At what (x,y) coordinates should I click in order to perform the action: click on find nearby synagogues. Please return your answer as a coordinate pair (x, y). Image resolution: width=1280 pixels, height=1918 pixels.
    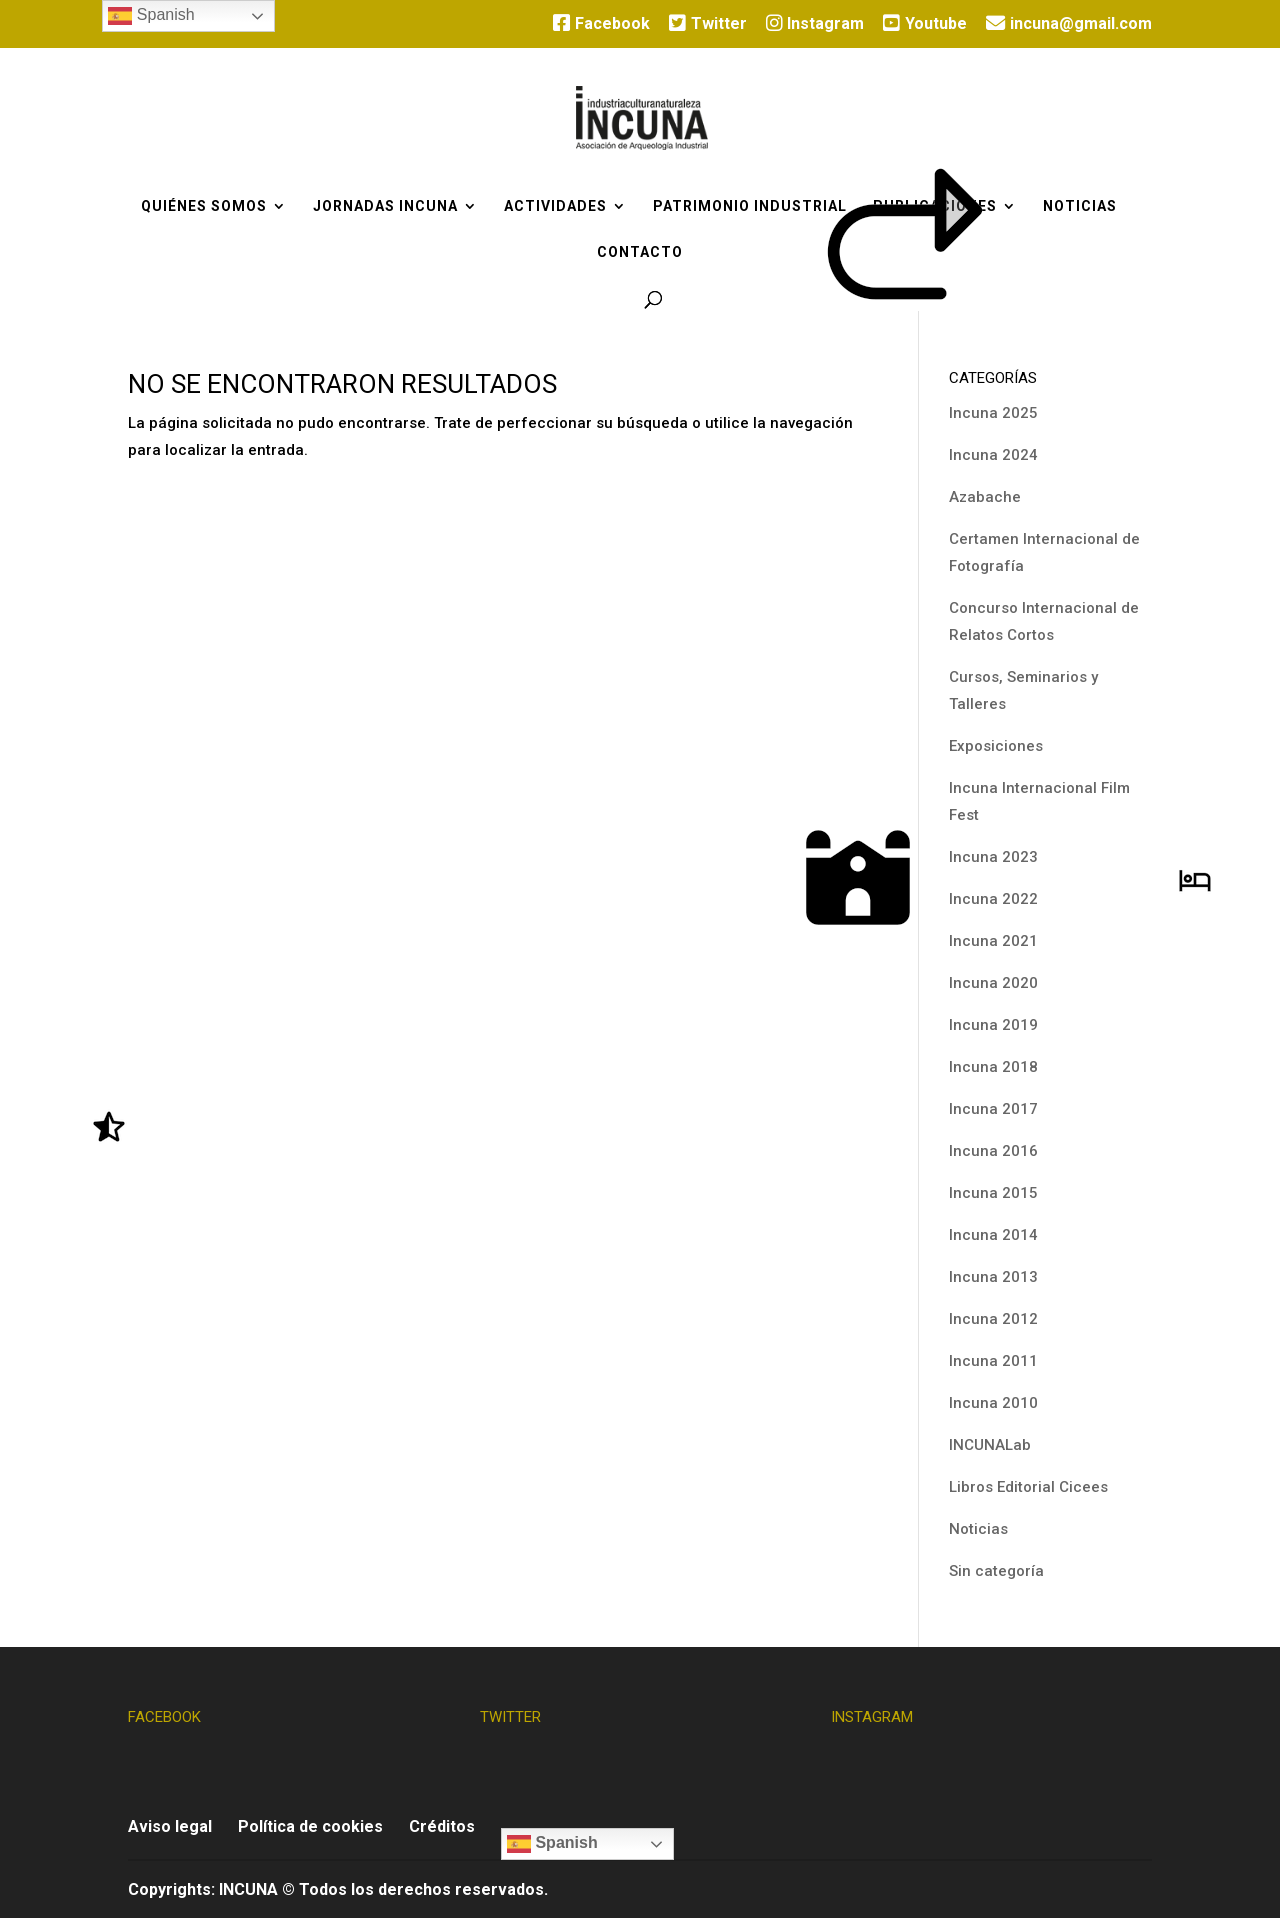
    Looking at the image, I should click on (858, 876).